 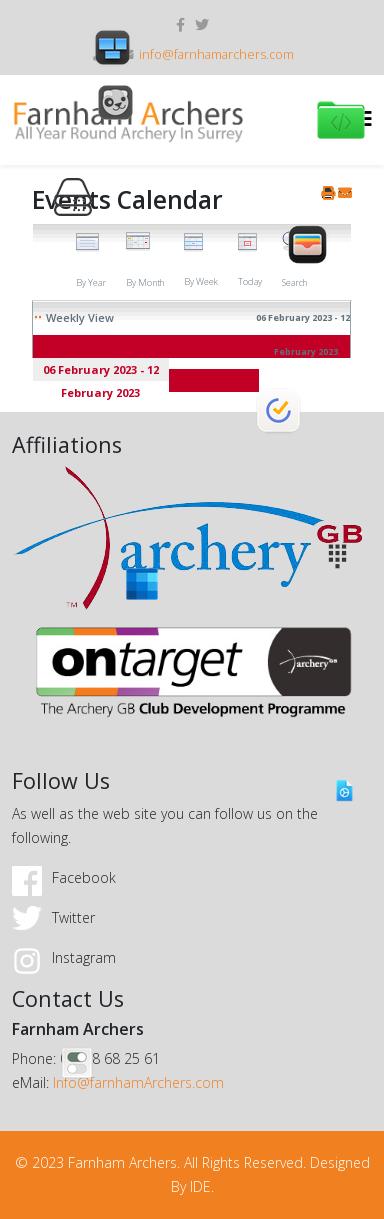 I want to click on open your code projects folder, so click(x=341, y=120).